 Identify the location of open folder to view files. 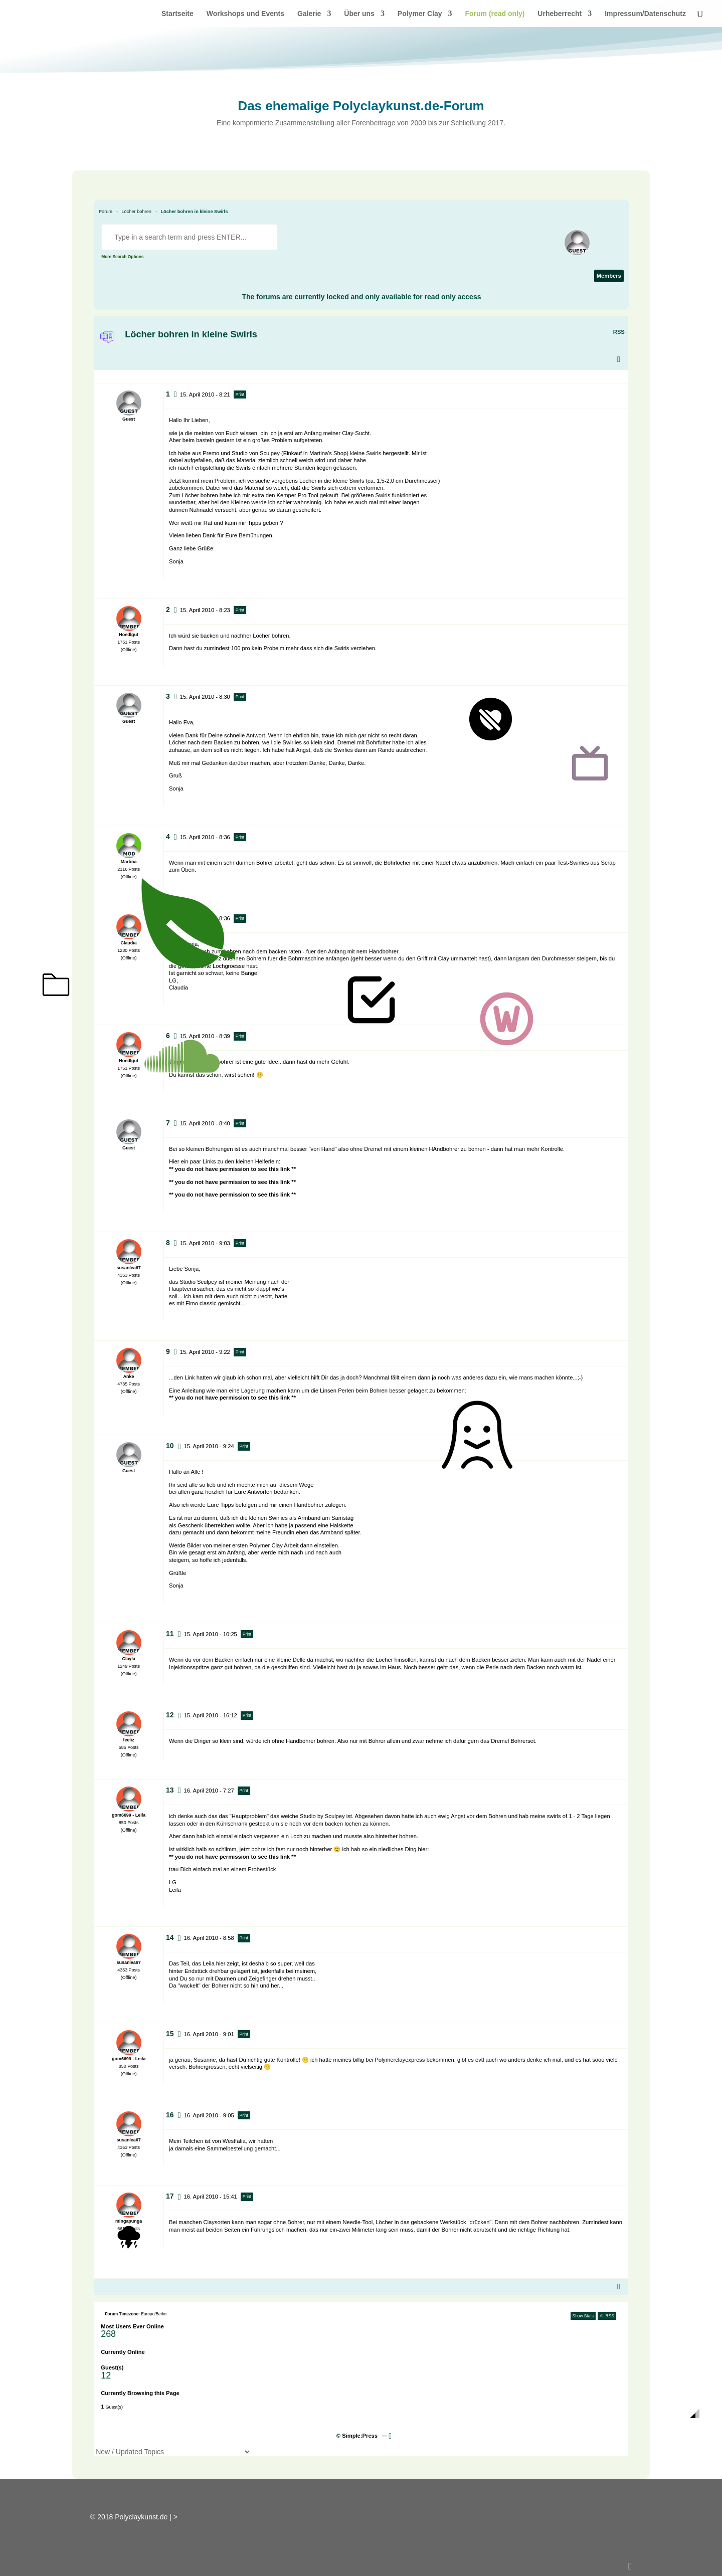
(56, 984).